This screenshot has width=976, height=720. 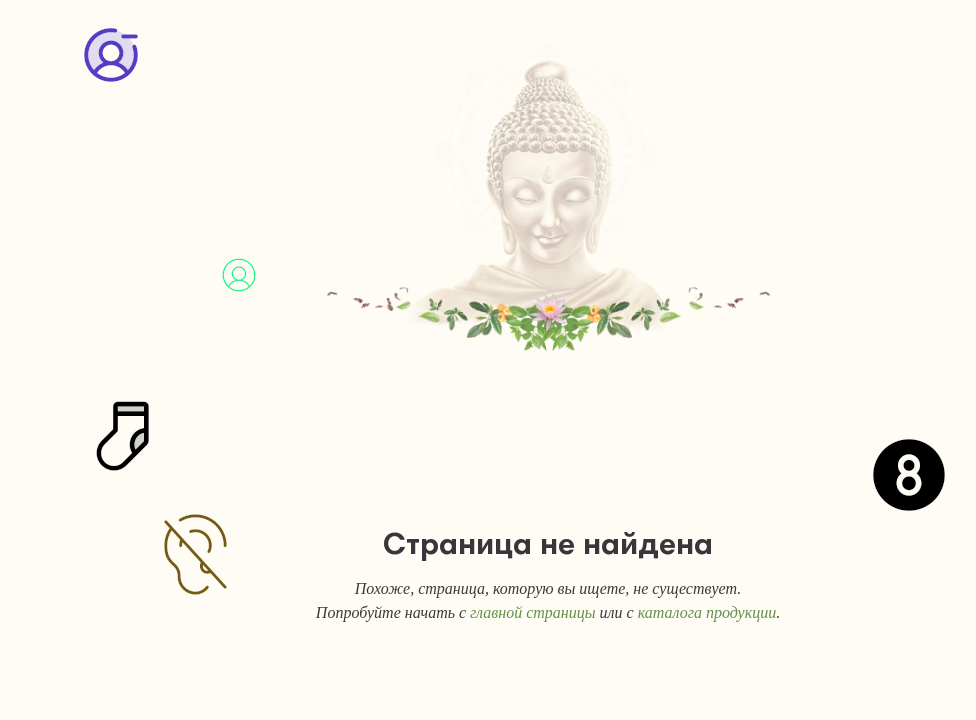 I want to click on browse clothing or apparel items, so click(x=125, y=435).